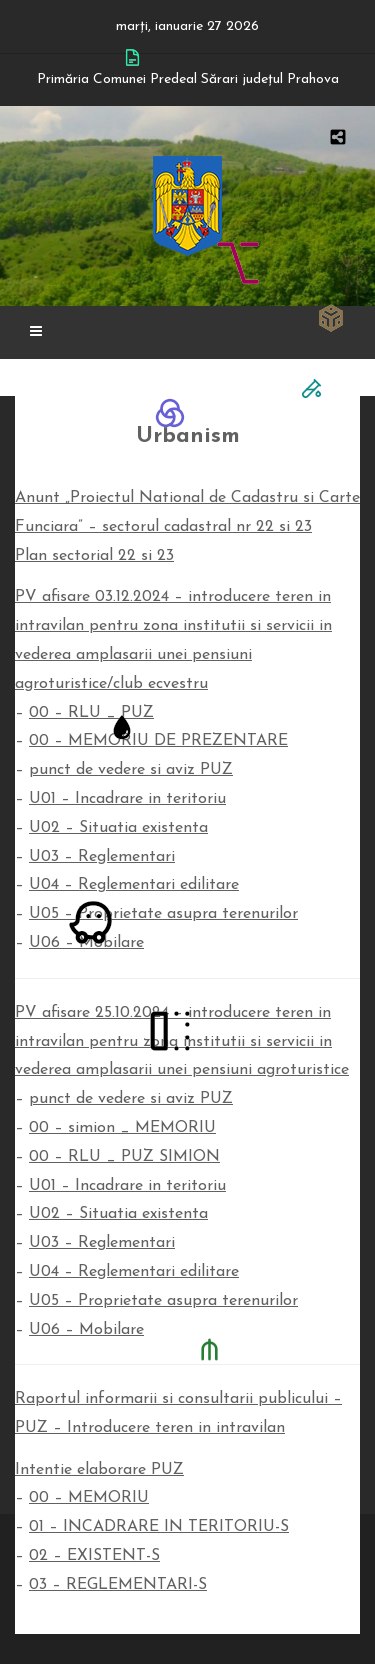 This screenshot has height=1664, width=375. Describe the element at coordinates (331, 318) in the screenshot. I see `open CodeSandbox development environment` at that location.